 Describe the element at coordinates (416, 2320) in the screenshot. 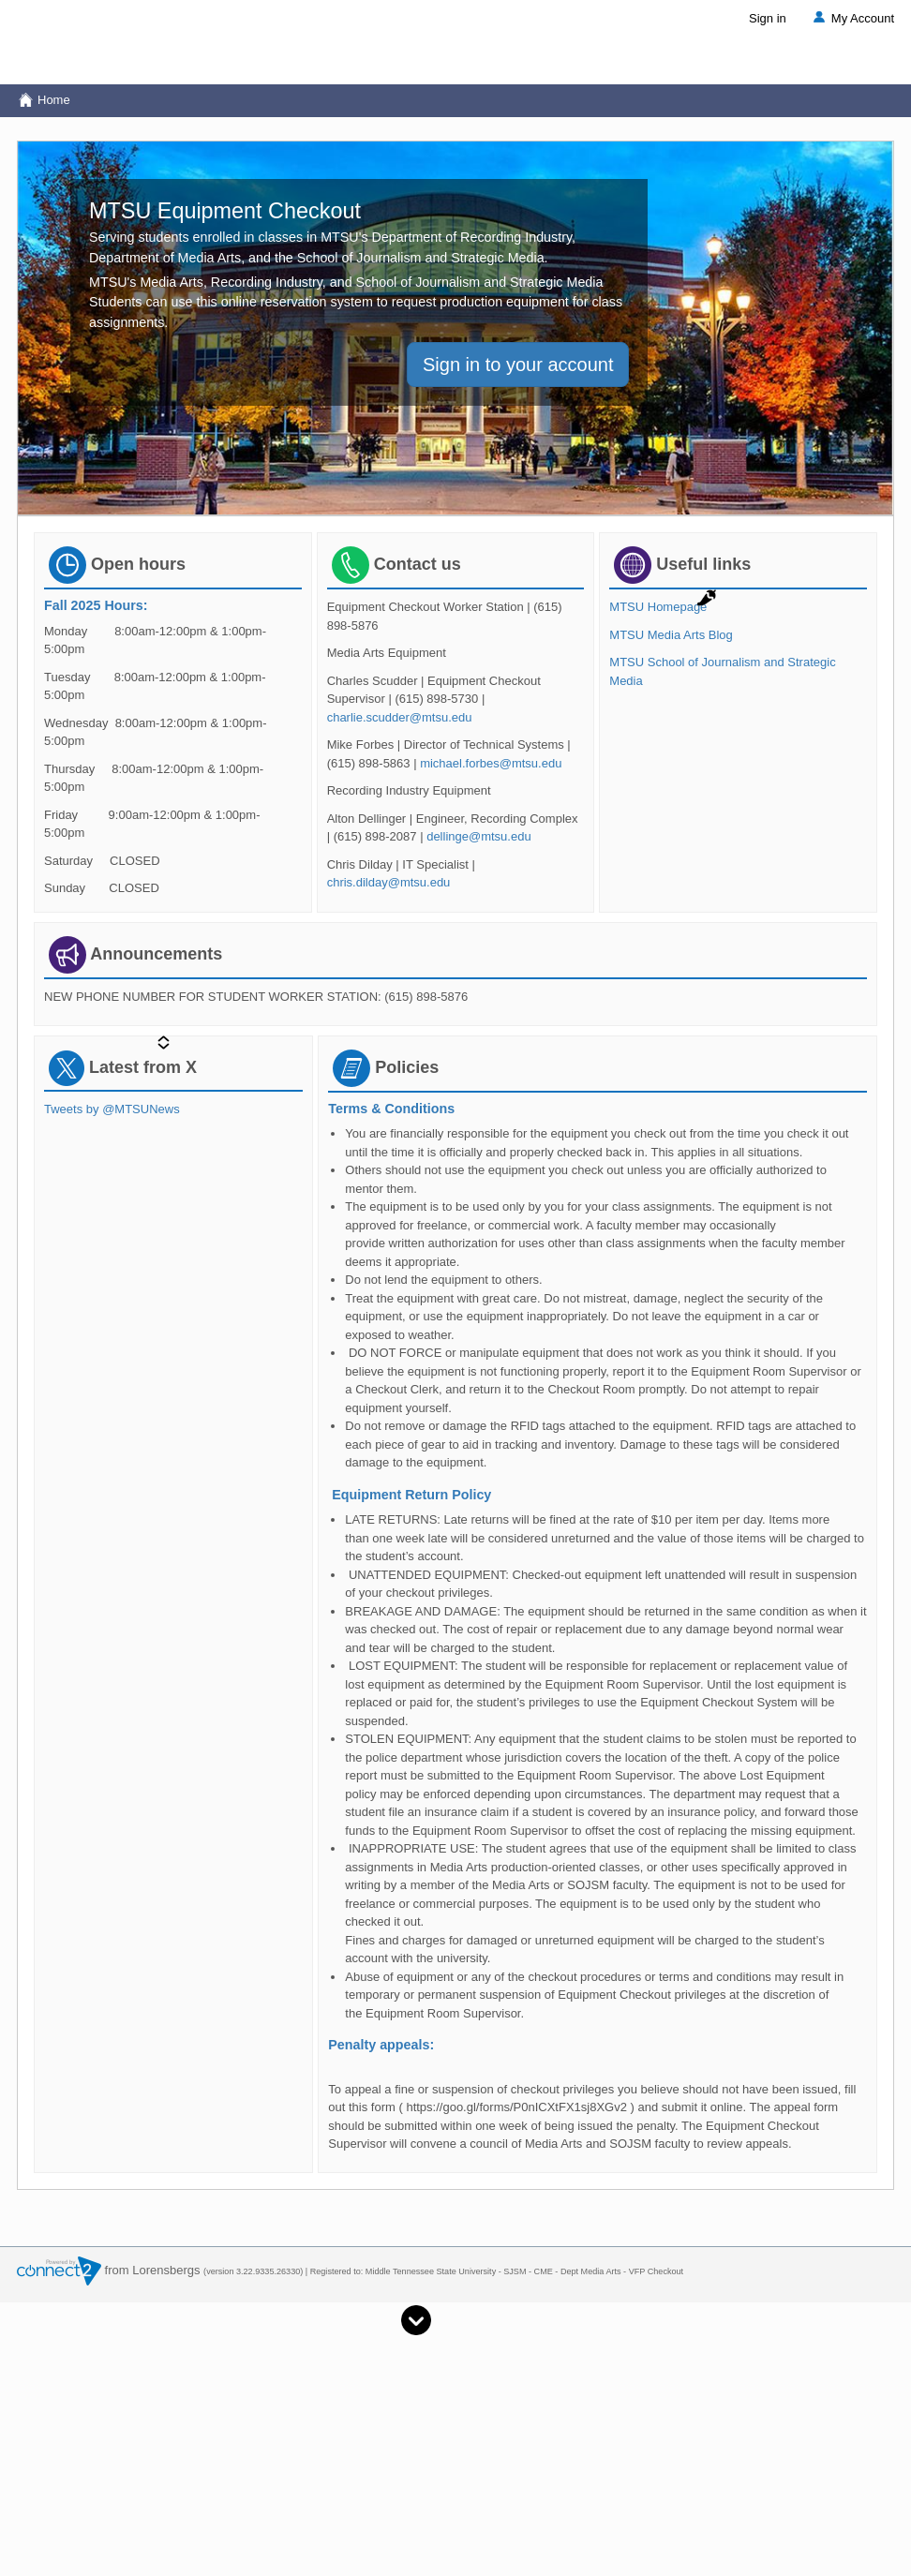

I see `expand content or show more details` at that location.